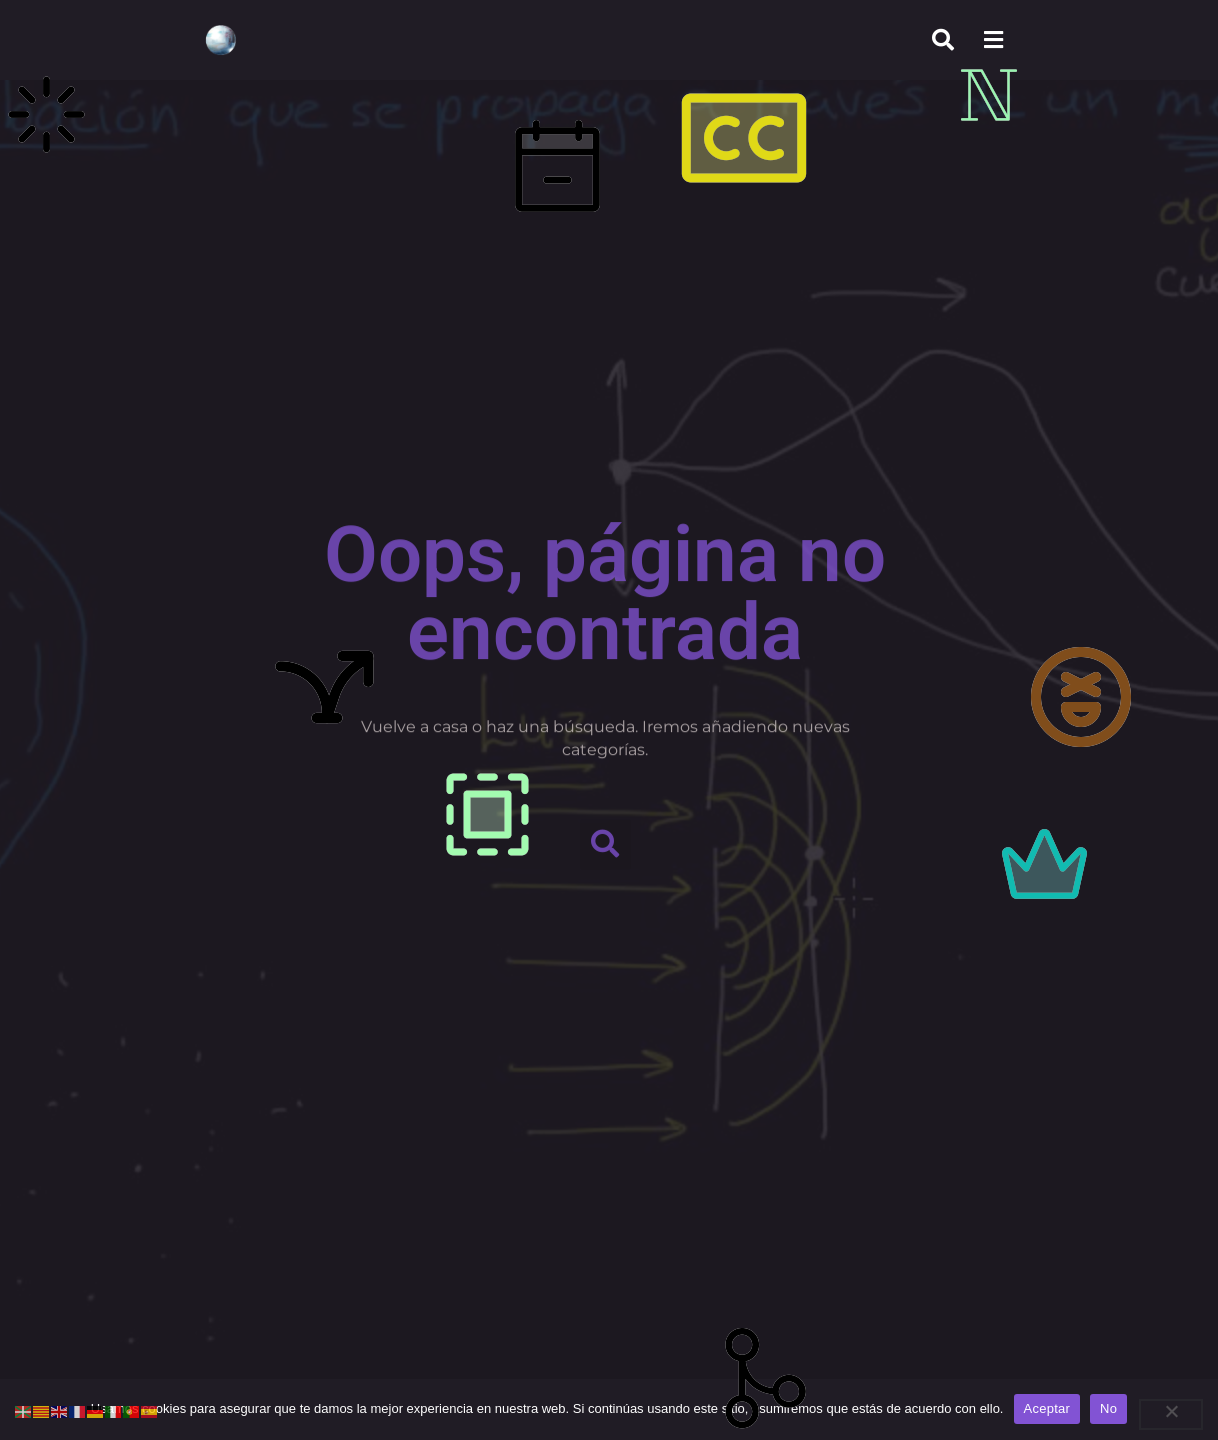 The image size is (1218, 1440). What do you see at coordinates (327, 687) in the screenshot?
I see `redirect or reroute content` at bounding box center [327, 687].